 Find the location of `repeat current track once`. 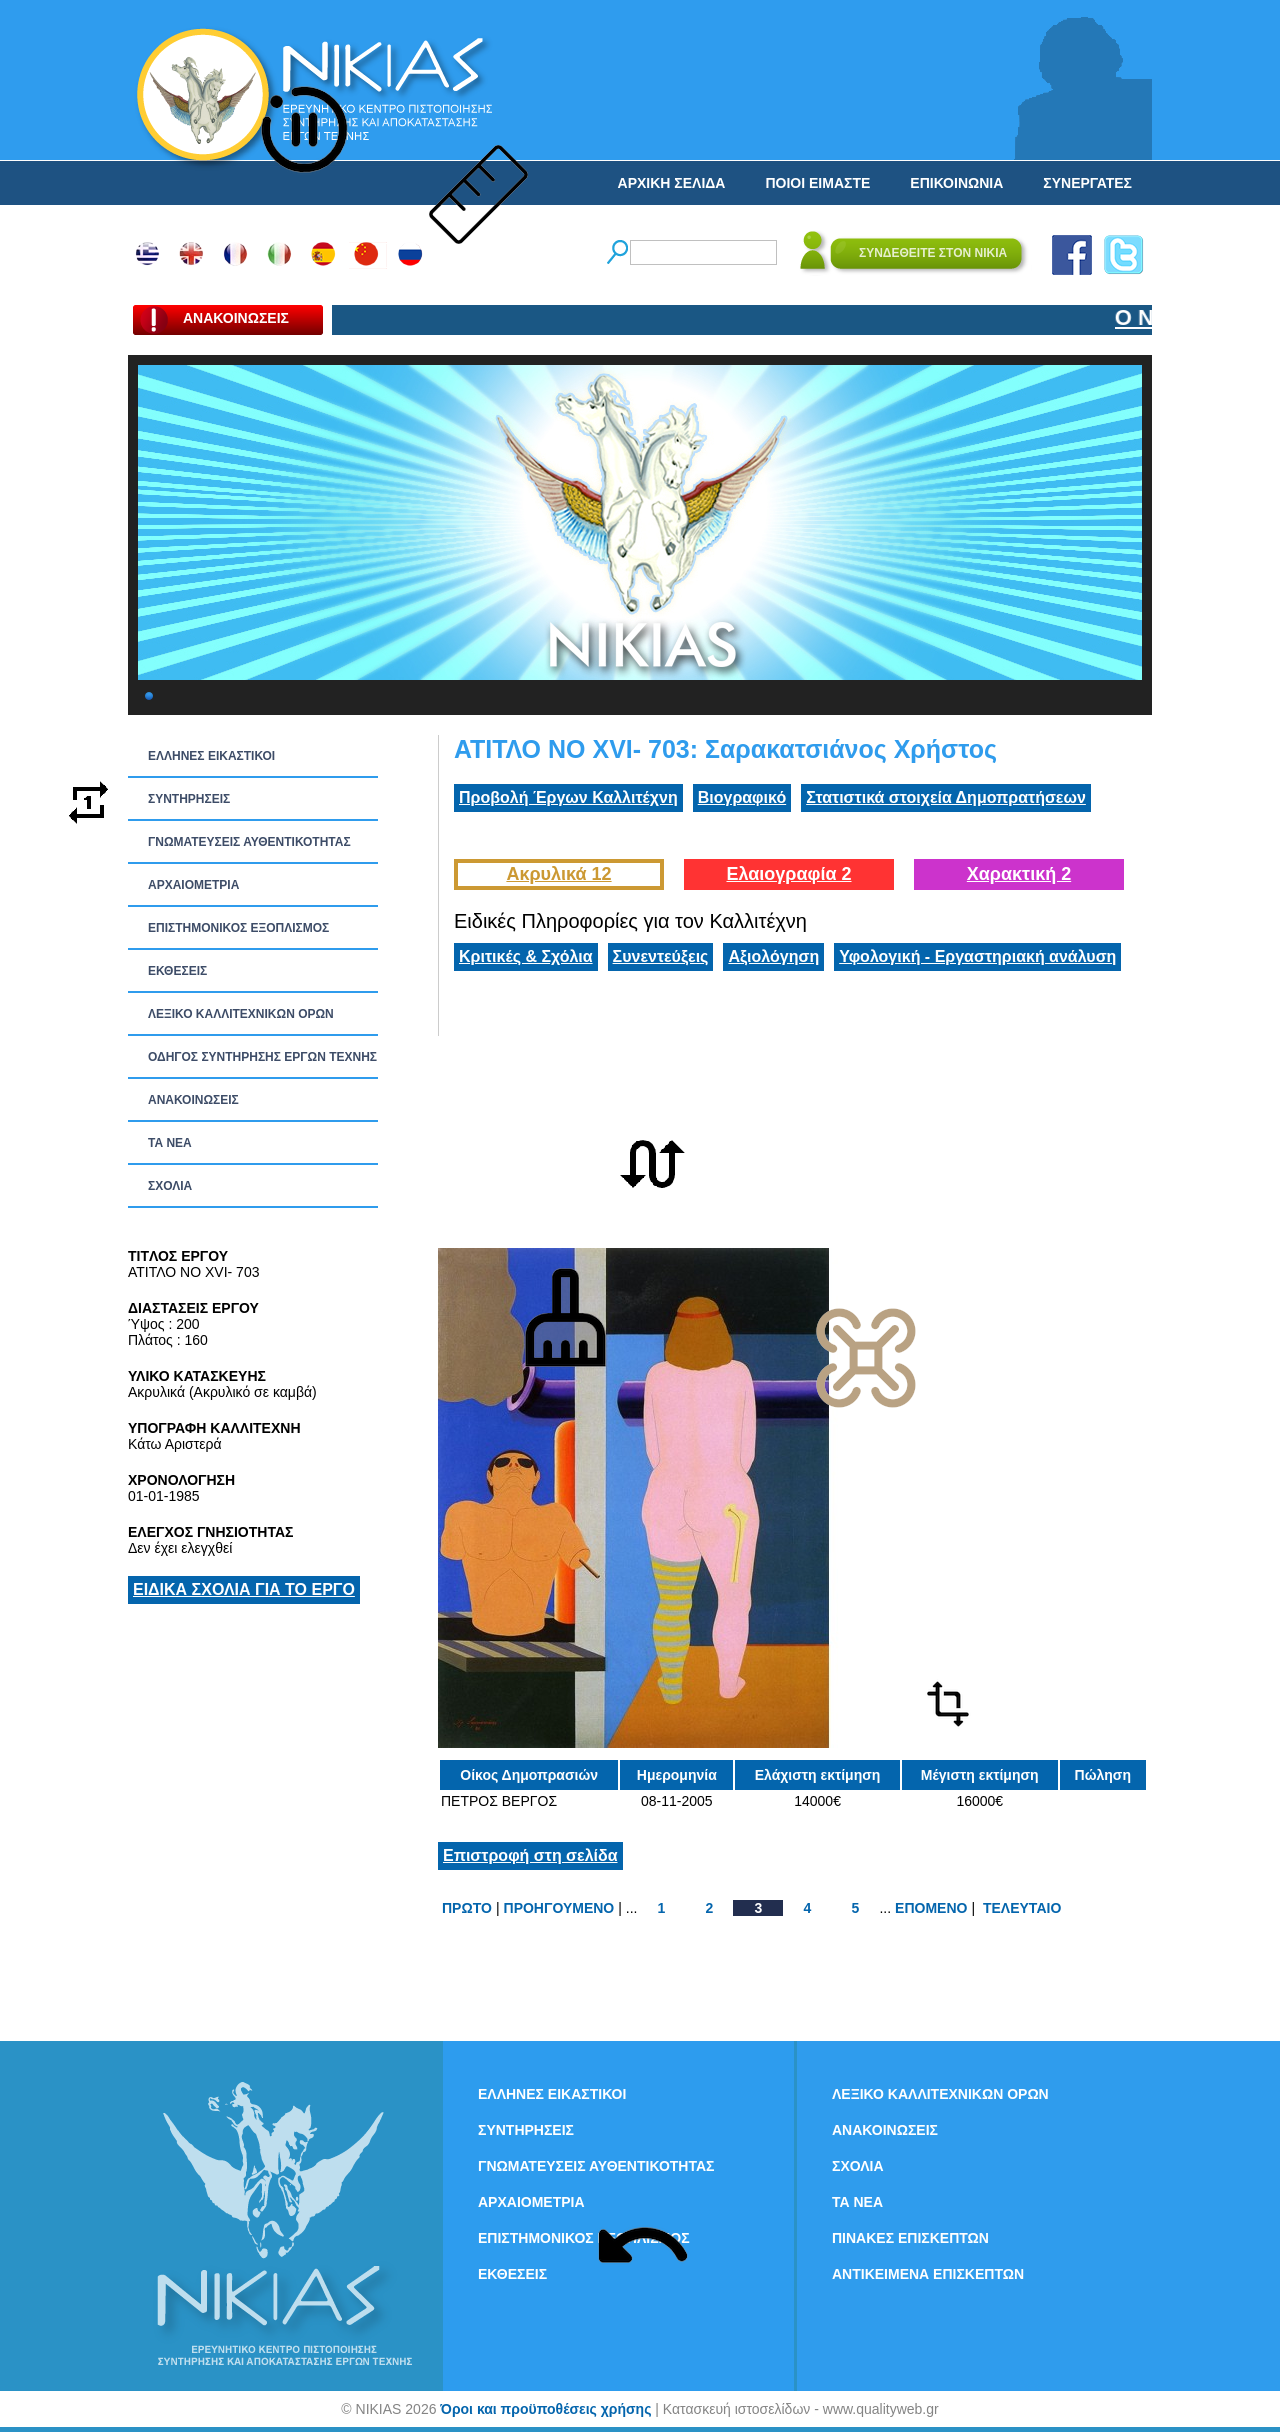

repeat current track once is located at coordinates (88, 802).